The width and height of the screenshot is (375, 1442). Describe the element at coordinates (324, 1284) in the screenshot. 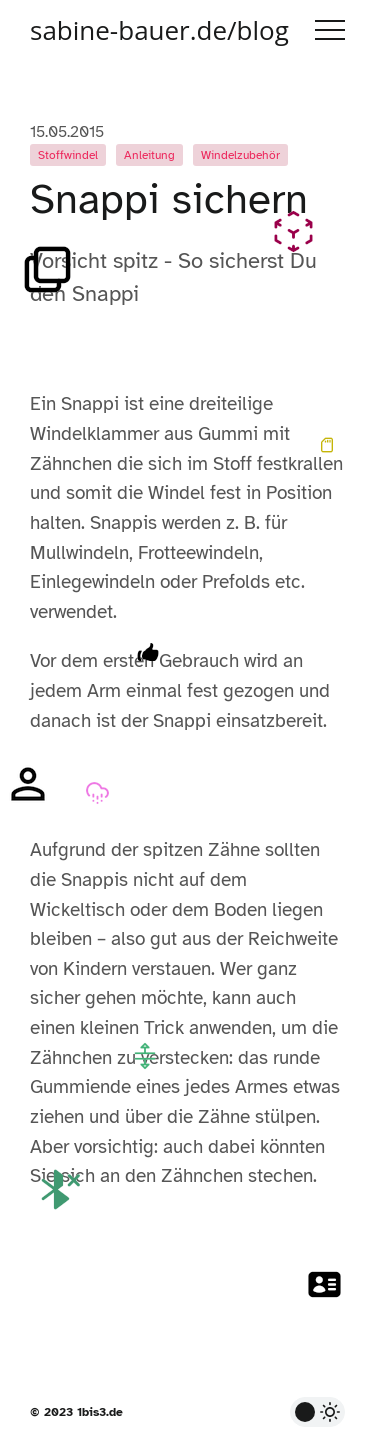

I see `view your profile or ID card` at that location.